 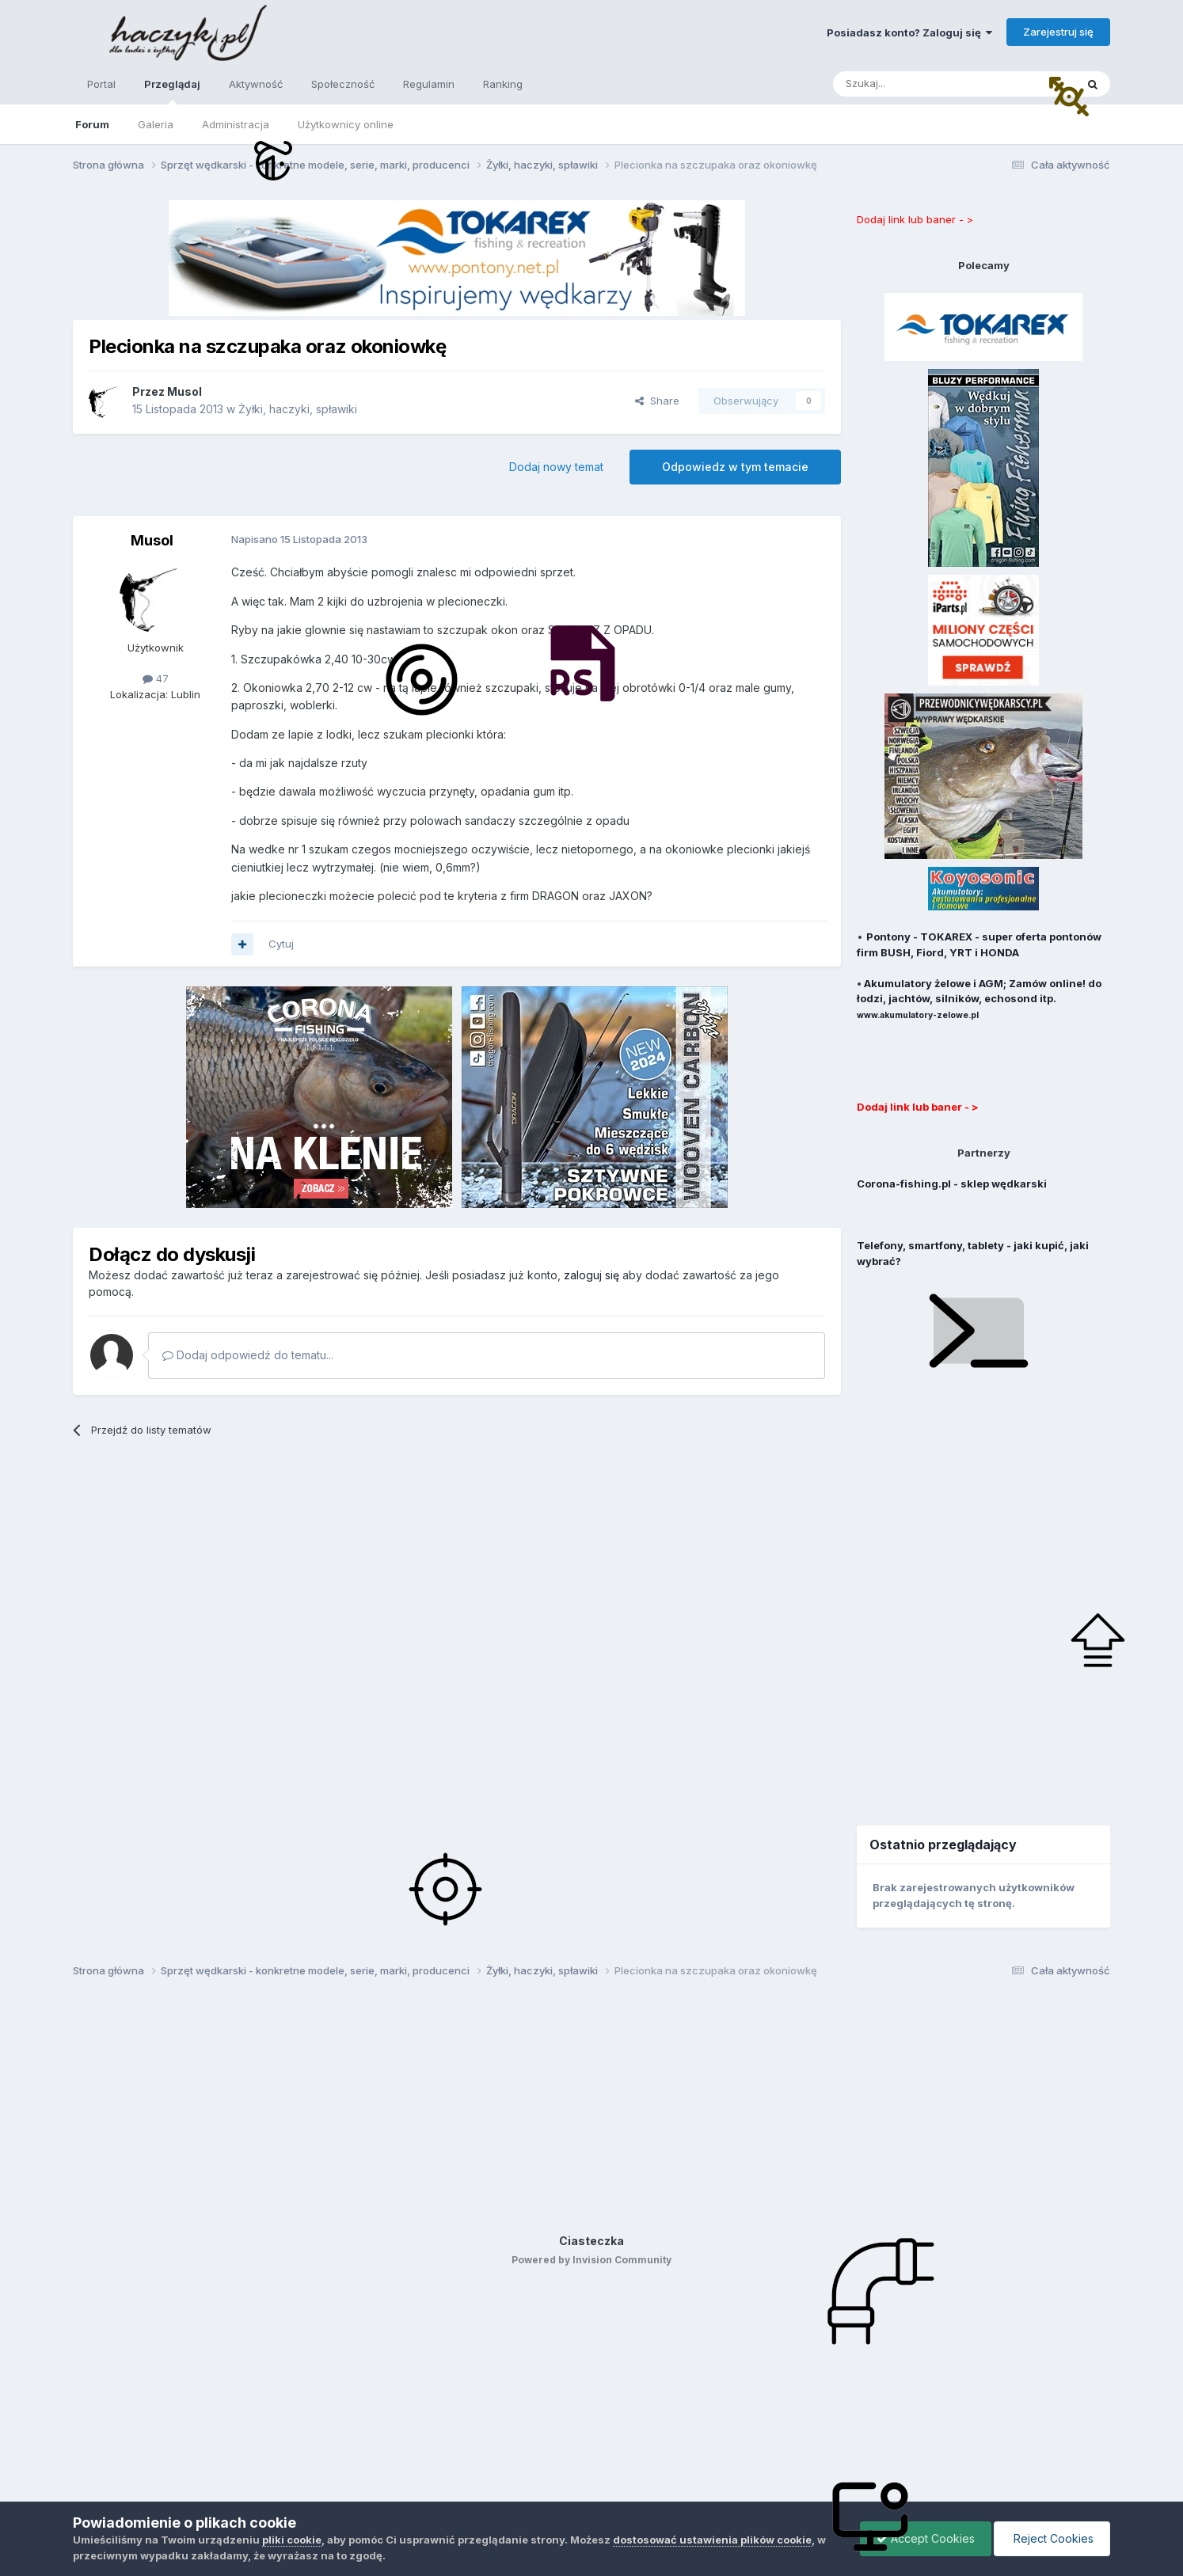 What do you see at coordinates (1097, 1642) in the screenshot?
I see `upload file or content` at bounding box center [1097, 1642].